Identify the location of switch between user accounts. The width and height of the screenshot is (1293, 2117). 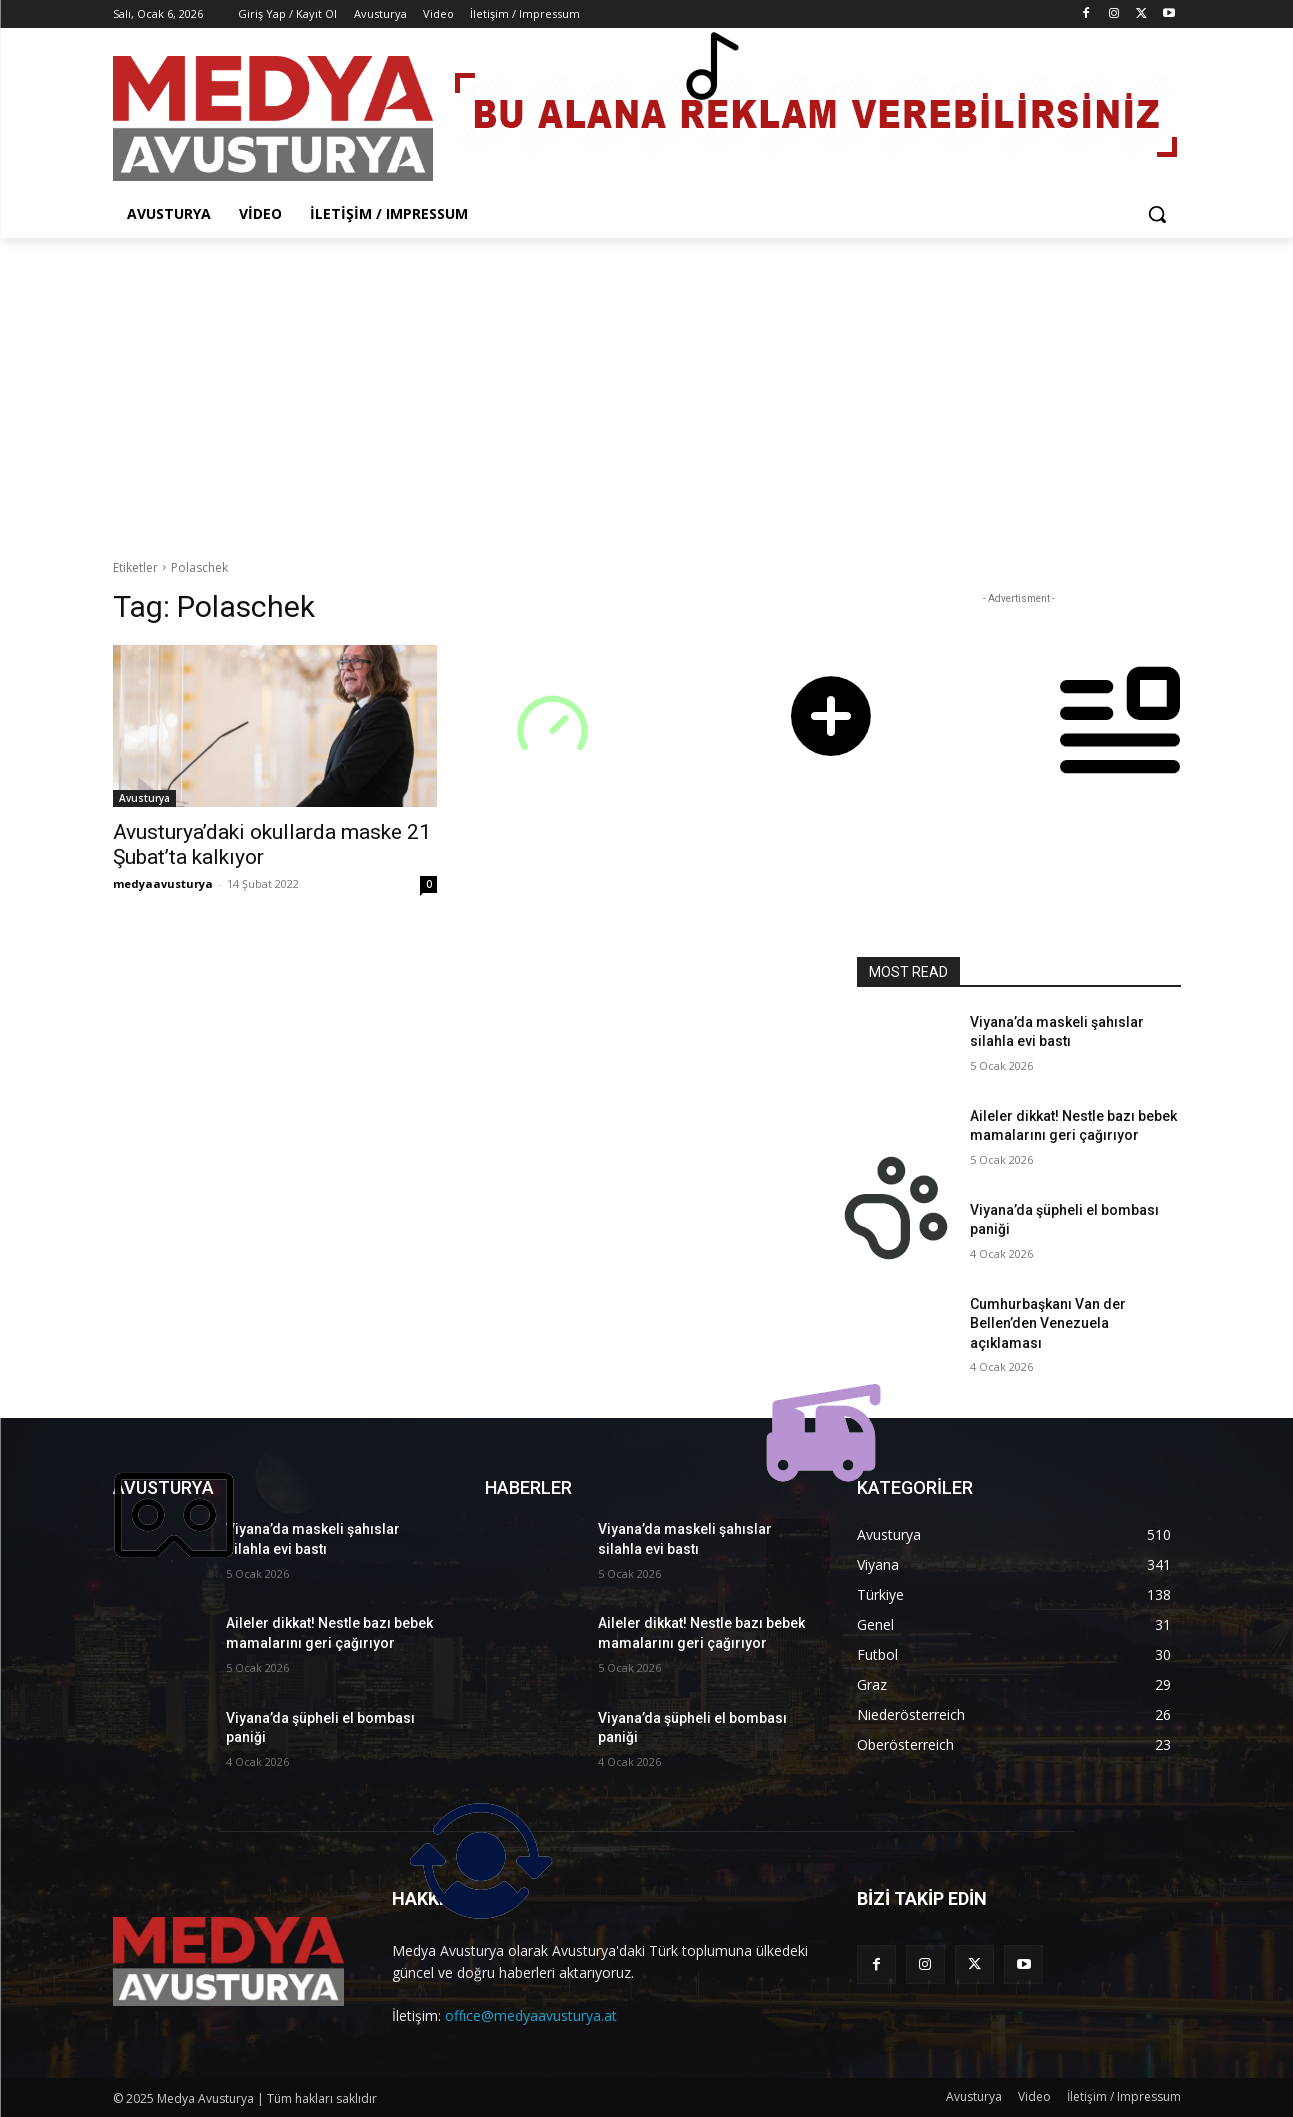
(481, 1861).